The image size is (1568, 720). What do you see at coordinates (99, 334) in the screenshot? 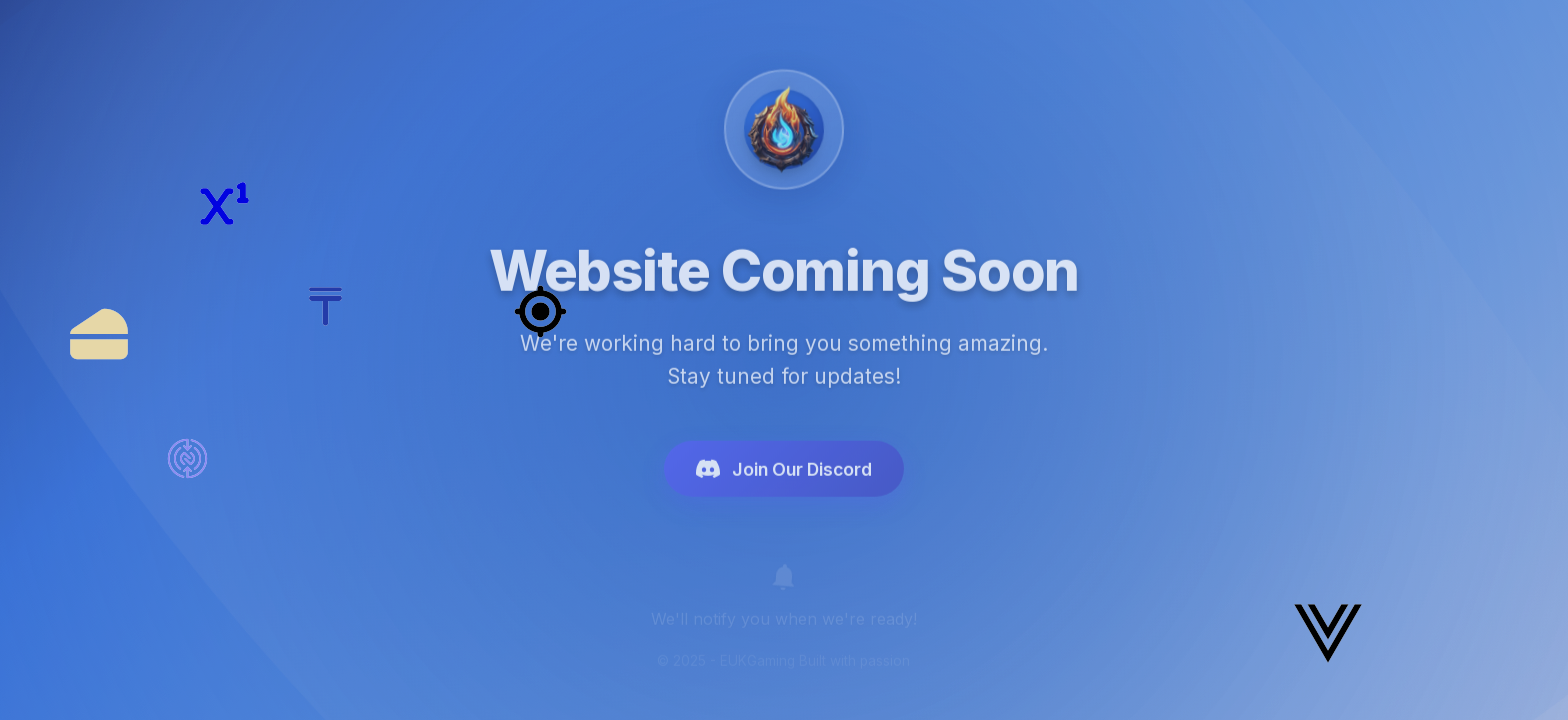
I see `indicates dairy or cheese category in a food app` at bounding box center [99, 334].